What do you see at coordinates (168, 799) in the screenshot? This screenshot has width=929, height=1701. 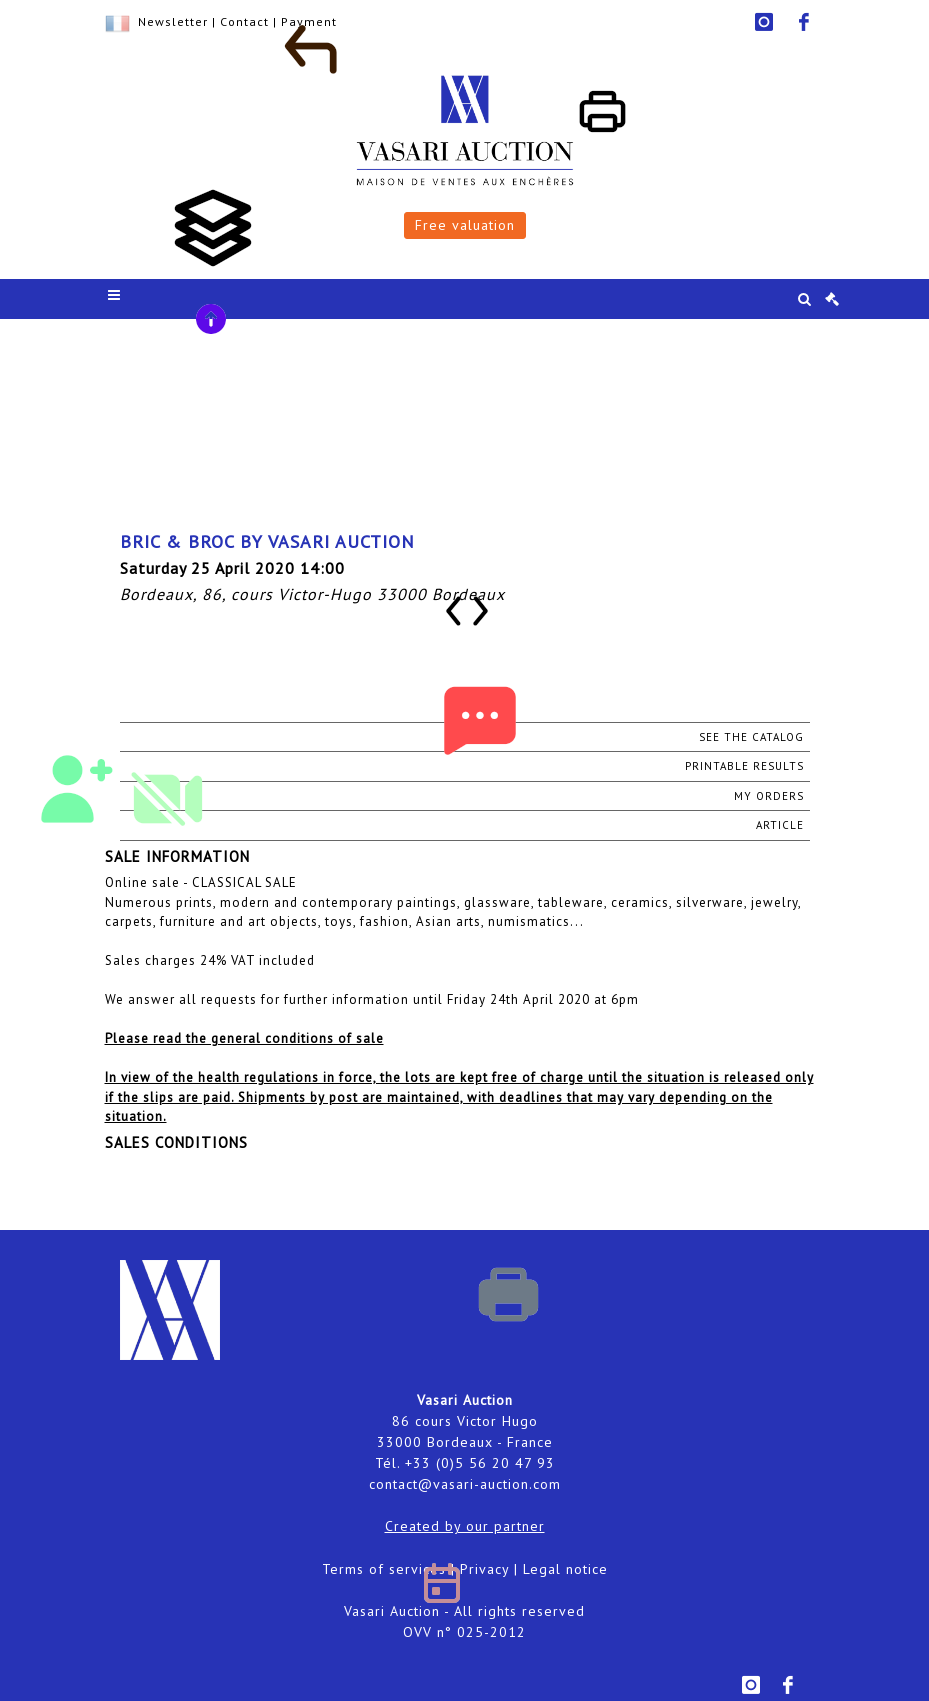 I see `turn off video camera` at bounding box center [168, 799].